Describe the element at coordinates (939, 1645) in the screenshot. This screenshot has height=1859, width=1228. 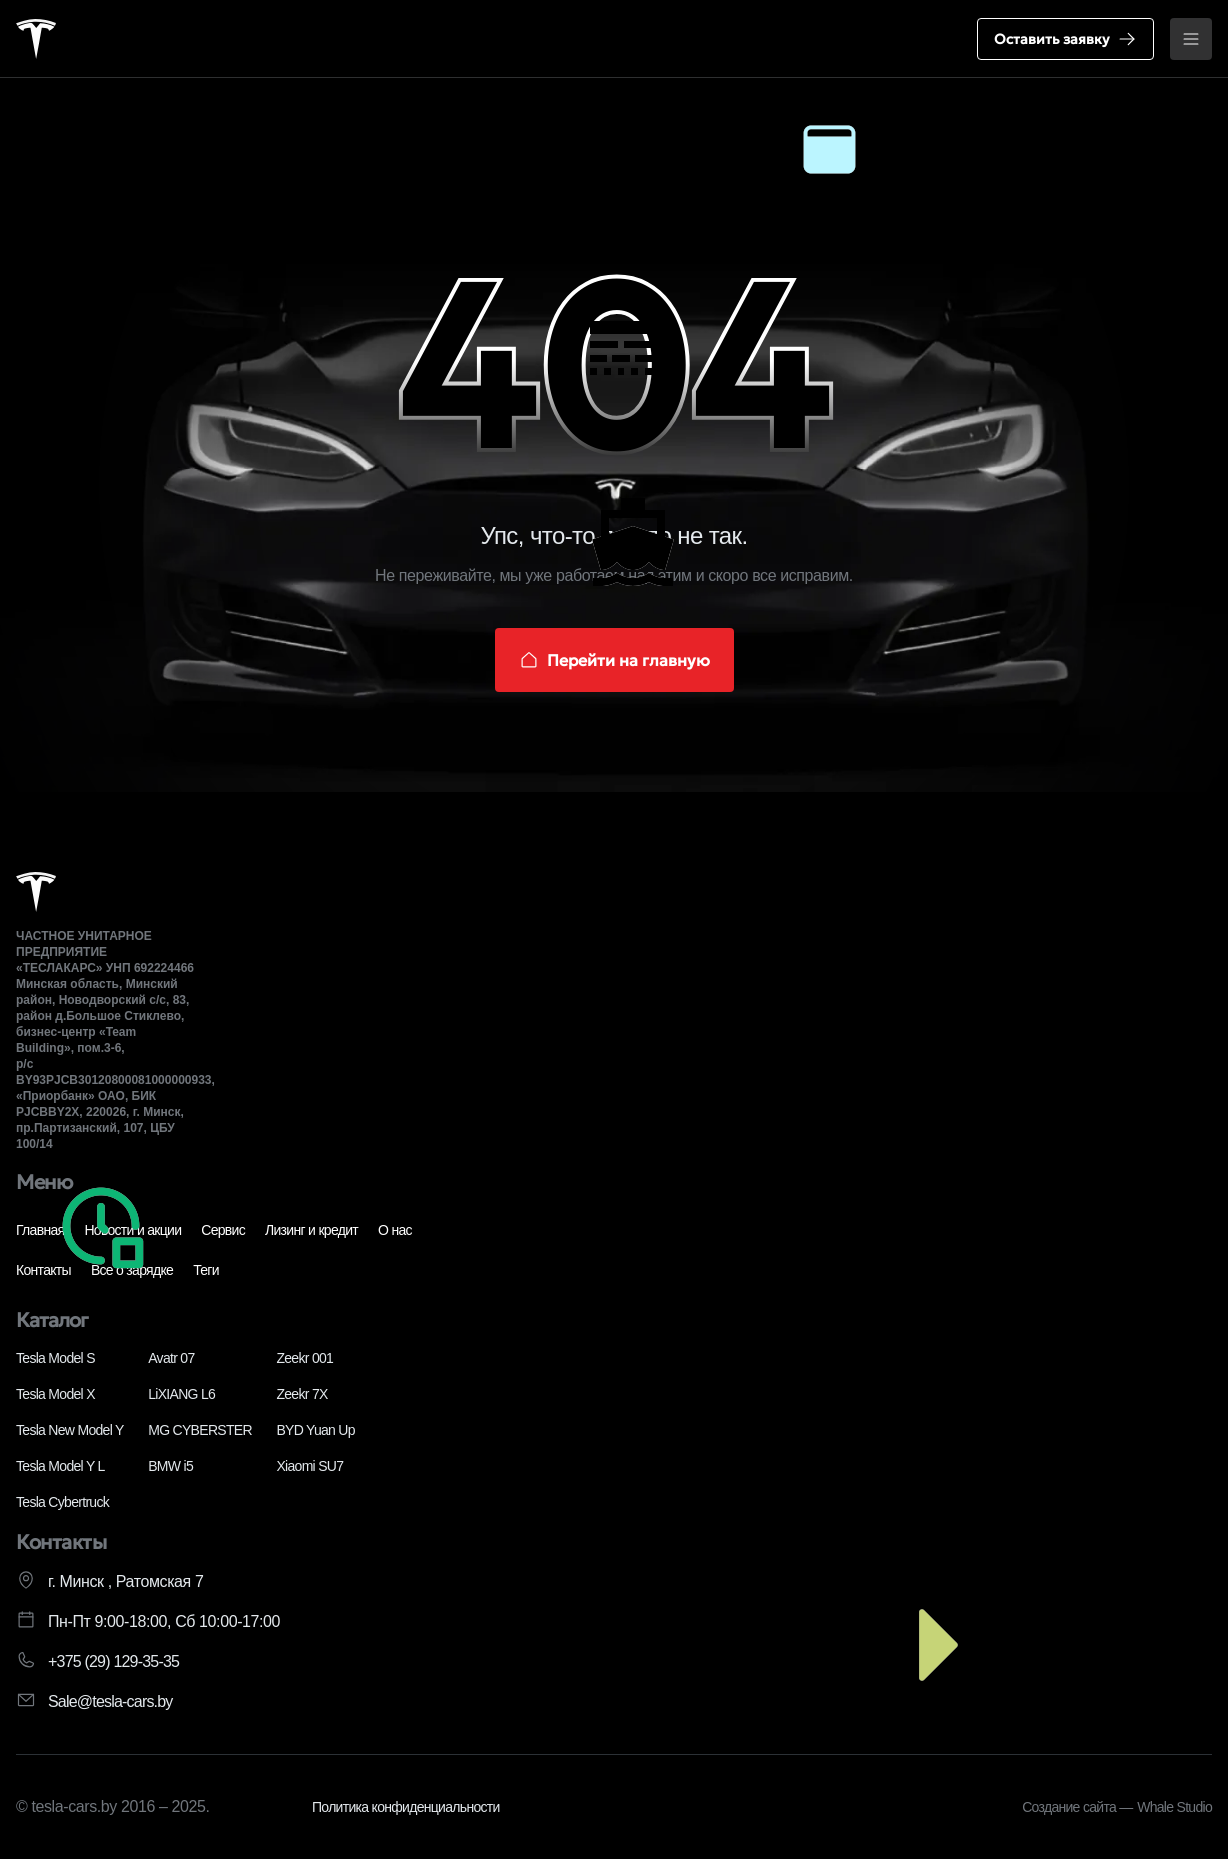
I see `play media or start playback` at that location.